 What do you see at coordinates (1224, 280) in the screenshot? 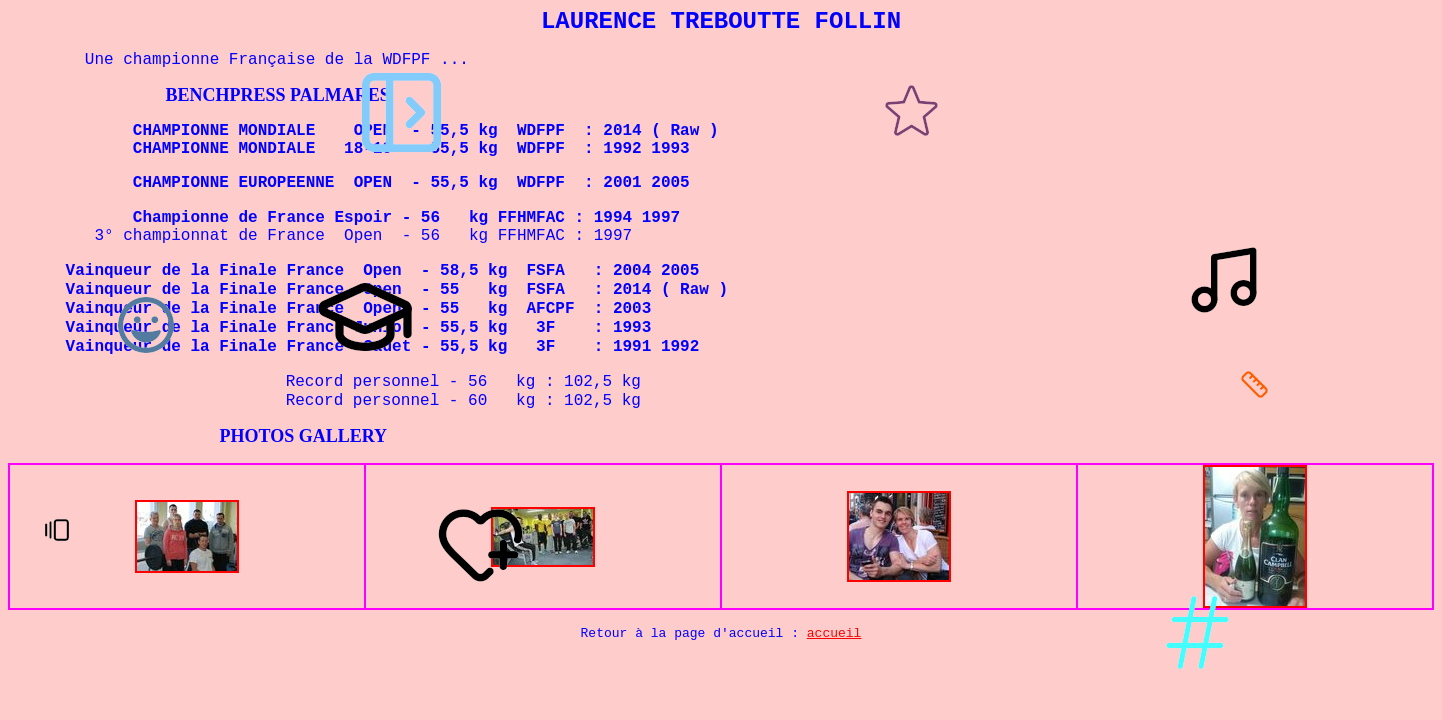
I see `open music player or library` at bounding box center [1224, 280].